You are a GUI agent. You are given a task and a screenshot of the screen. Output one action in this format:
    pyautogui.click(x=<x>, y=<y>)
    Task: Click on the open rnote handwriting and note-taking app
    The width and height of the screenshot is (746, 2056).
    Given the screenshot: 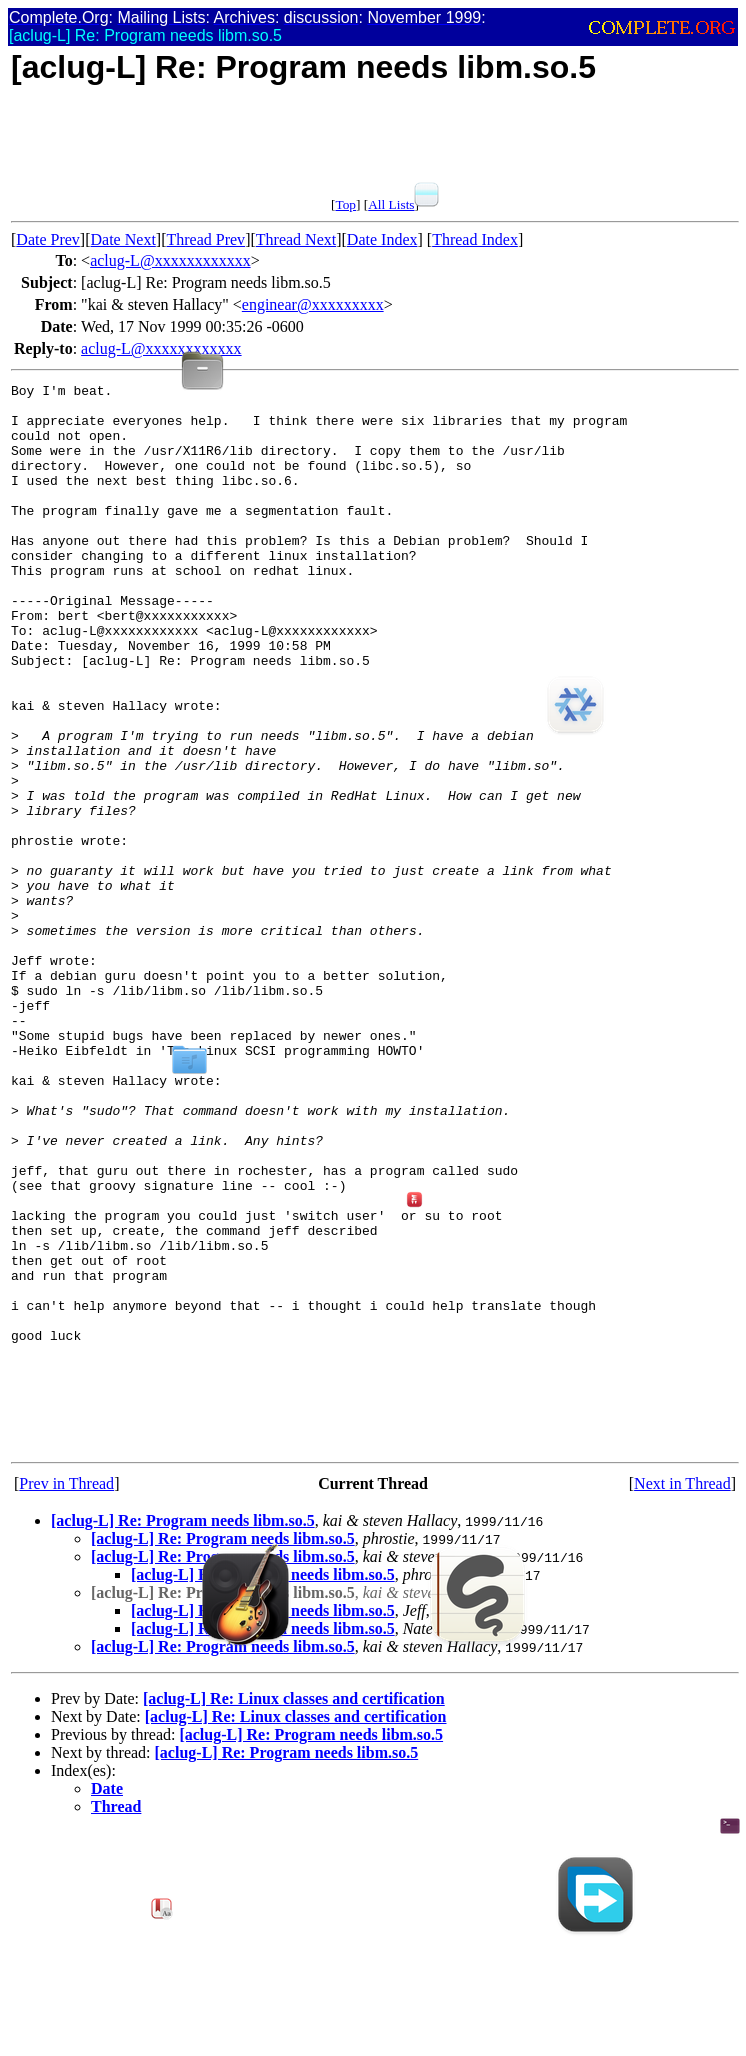 What is the action you would take?
    pyautogui.click(x=477, y=1594)
    